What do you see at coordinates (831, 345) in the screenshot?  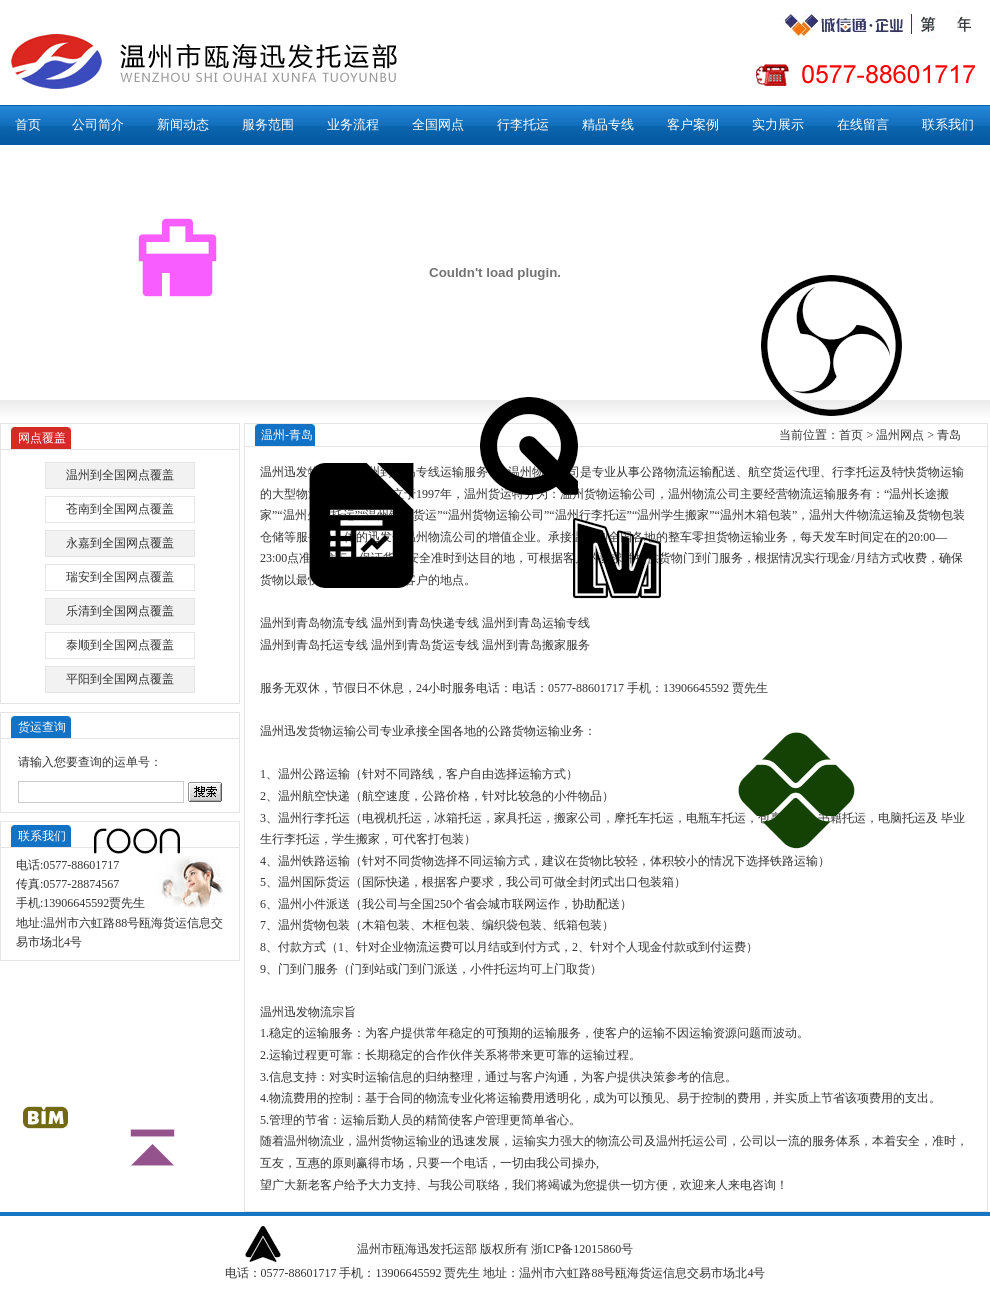 I see `open OBS Studio for streaming or recording` at bounding box center [831, 345].